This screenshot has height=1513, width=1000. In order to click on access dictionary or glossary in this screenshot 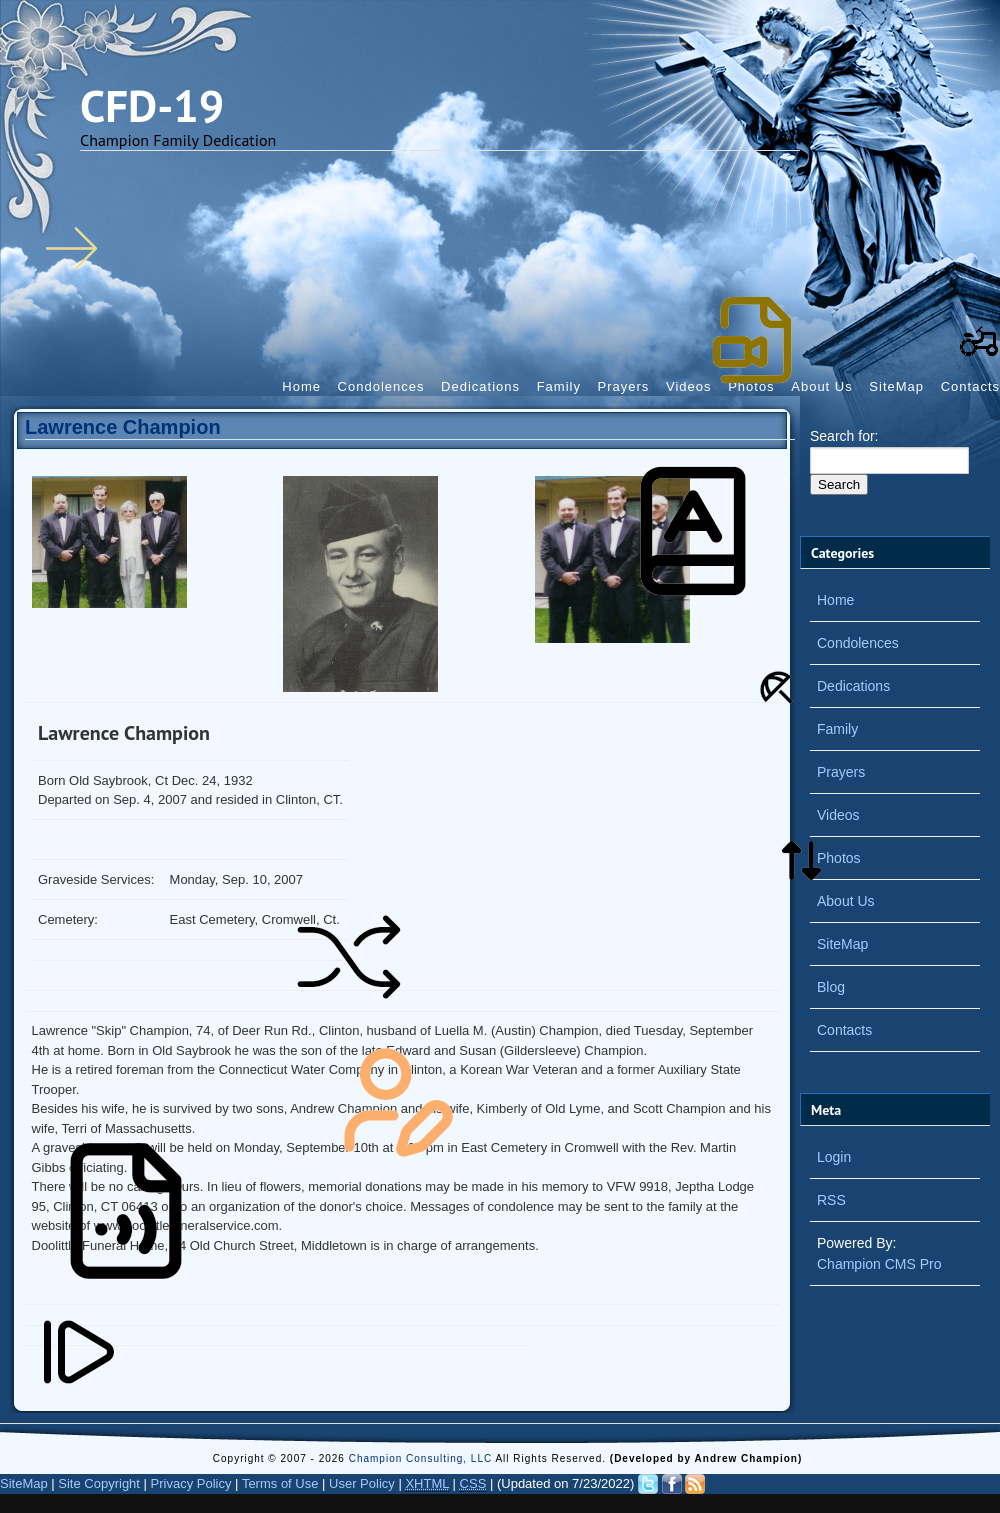, I will do `click(693, 531)`.